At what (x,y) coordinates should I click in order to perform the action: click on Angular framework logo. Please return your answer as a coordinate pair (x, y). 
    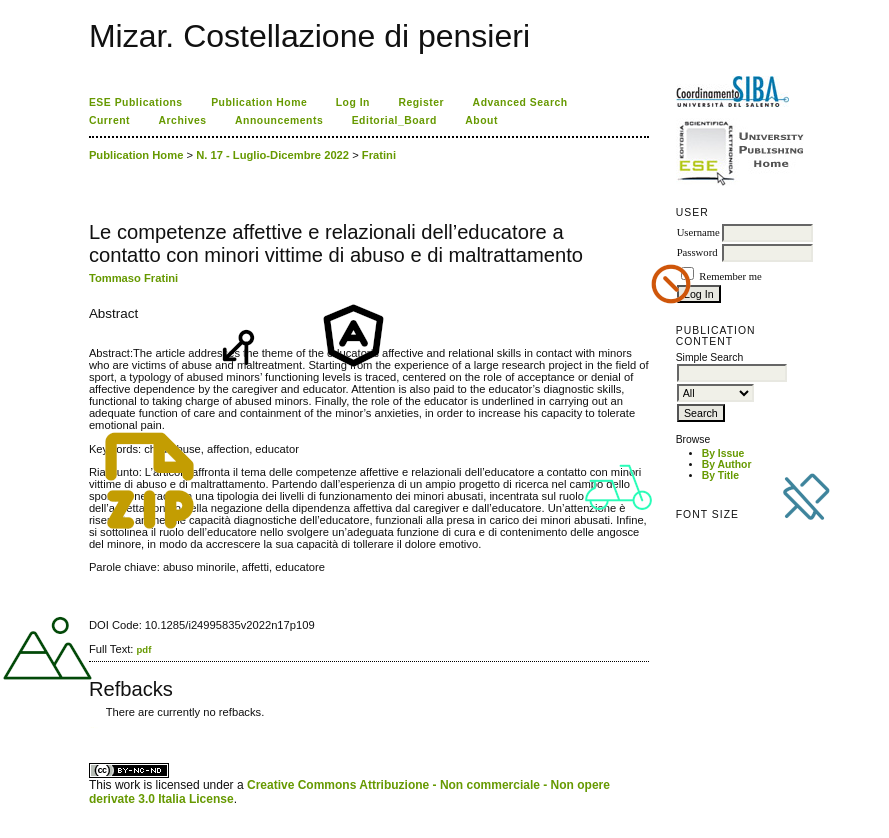
    Looking at the image, I should click on (353, 334).